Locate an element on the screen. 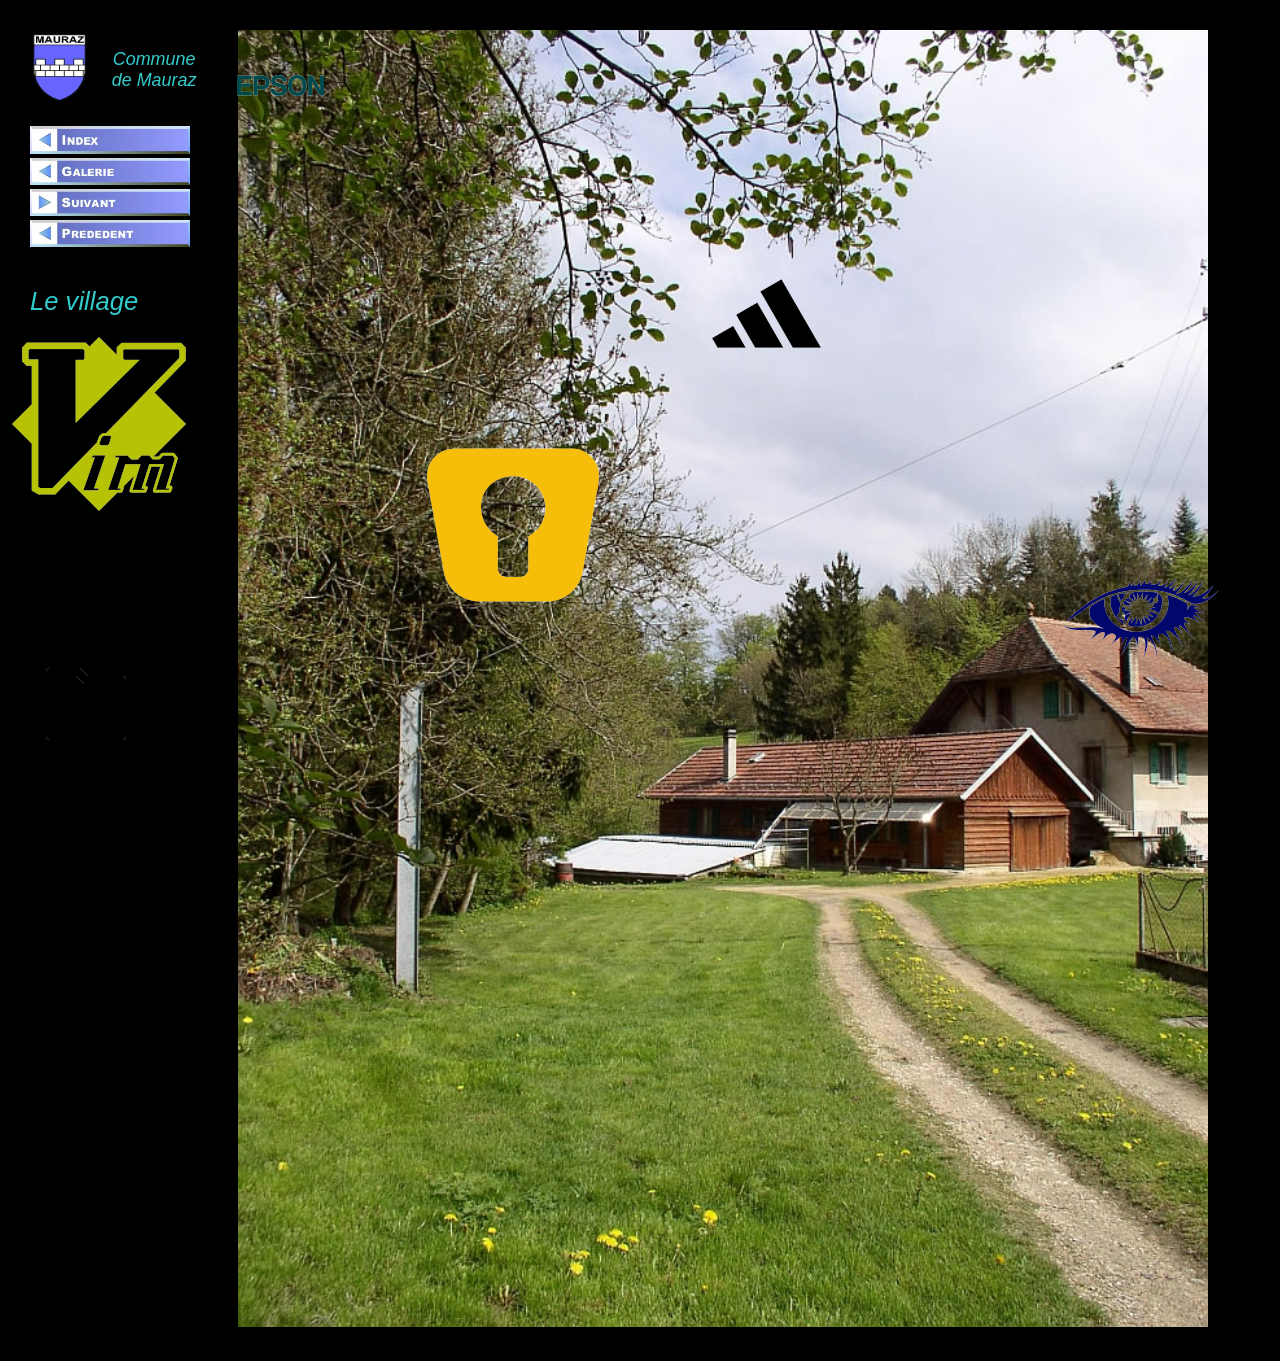  create a new folder is located at coordinates (86, 704).